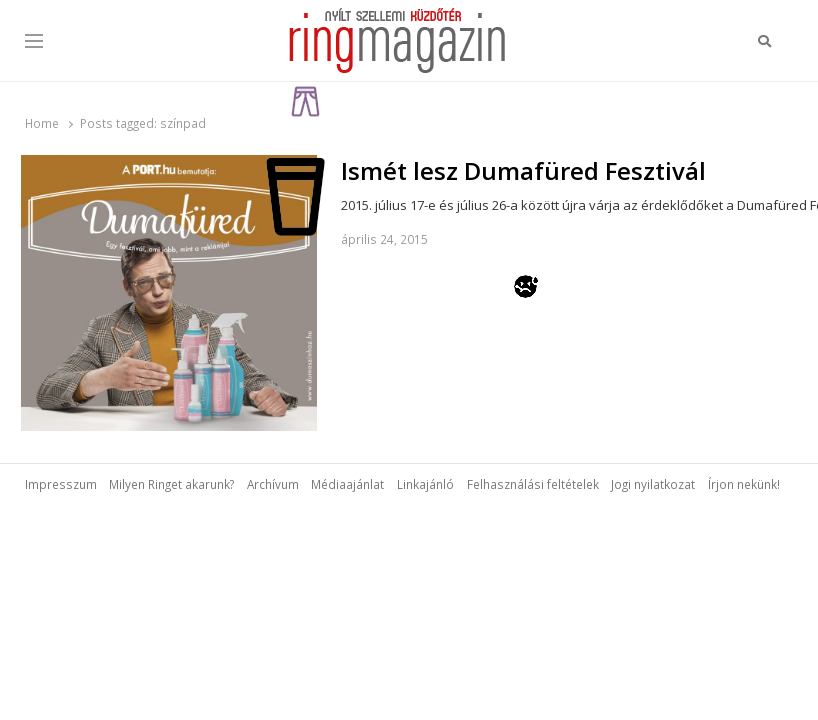 The height and width of the screenshot is (720, 818). What do you see at coordinates (525, 286) in the screenshot?
I see `report feeling unwell or sick` at bounding box center [525, 286].